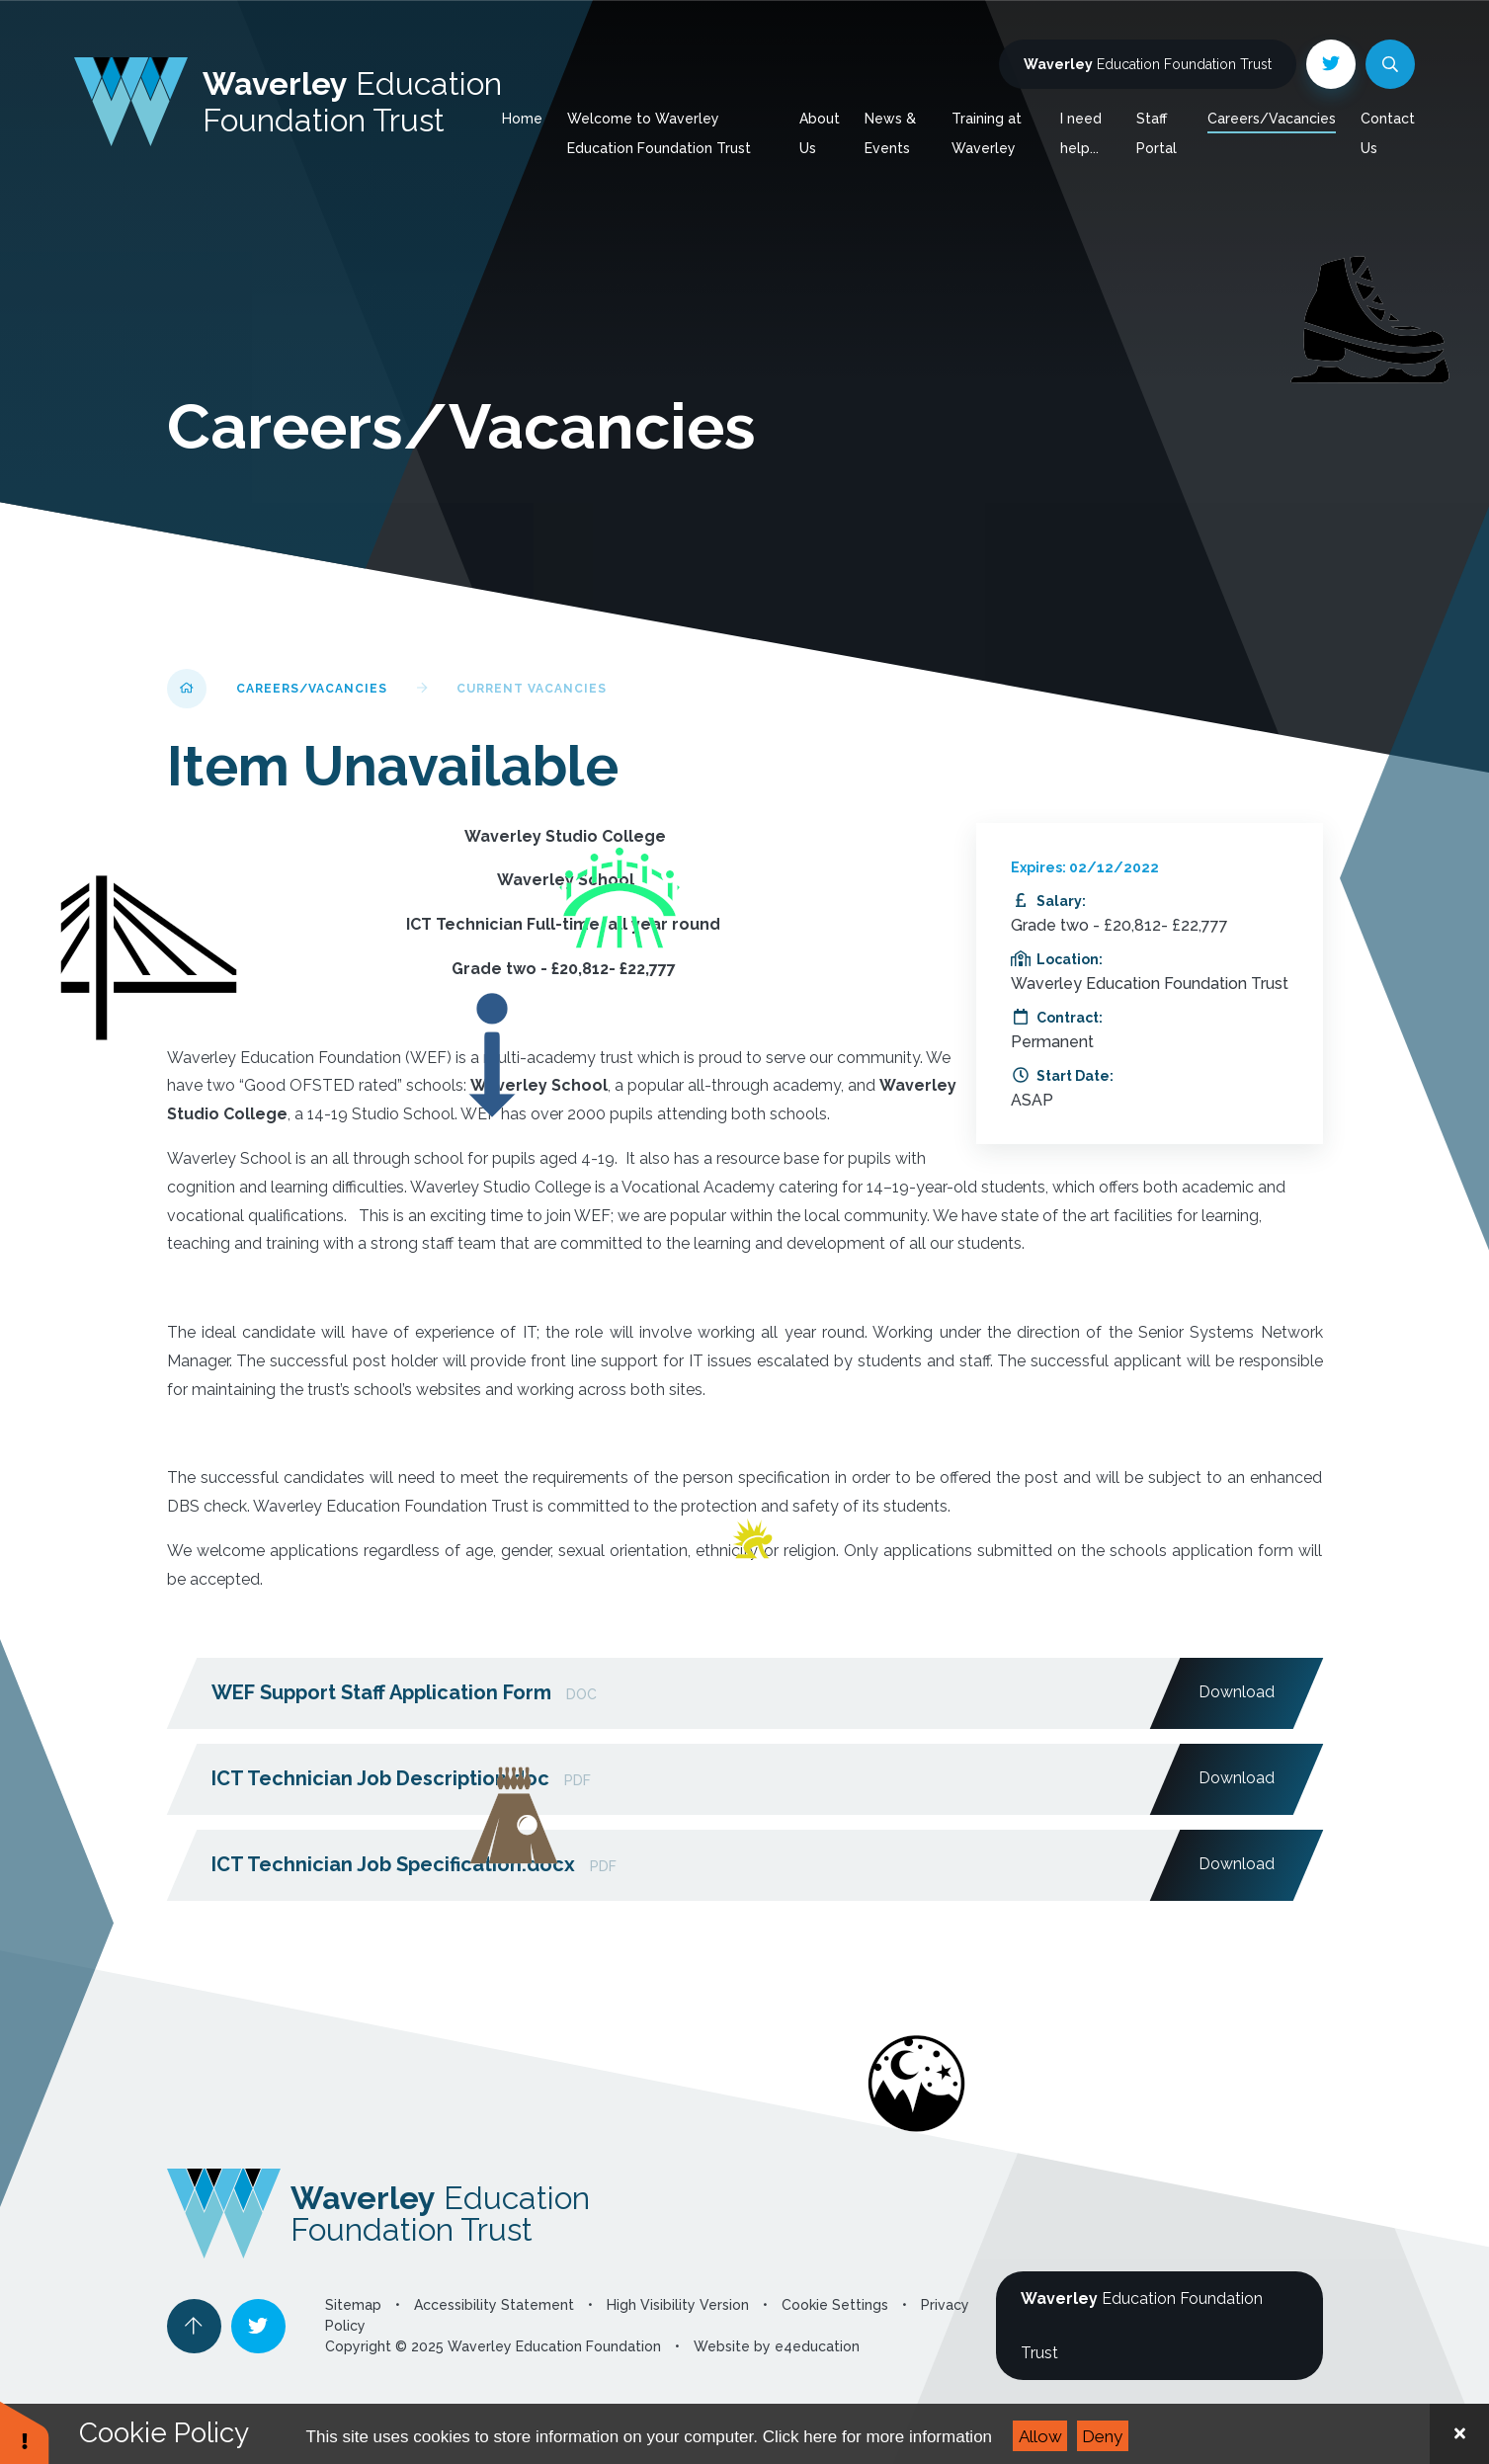  What do you see at coordinates (917, 2084) in the screenshot?
I see `toggle night mode or dark theme` at bounding box center [917, 2084].